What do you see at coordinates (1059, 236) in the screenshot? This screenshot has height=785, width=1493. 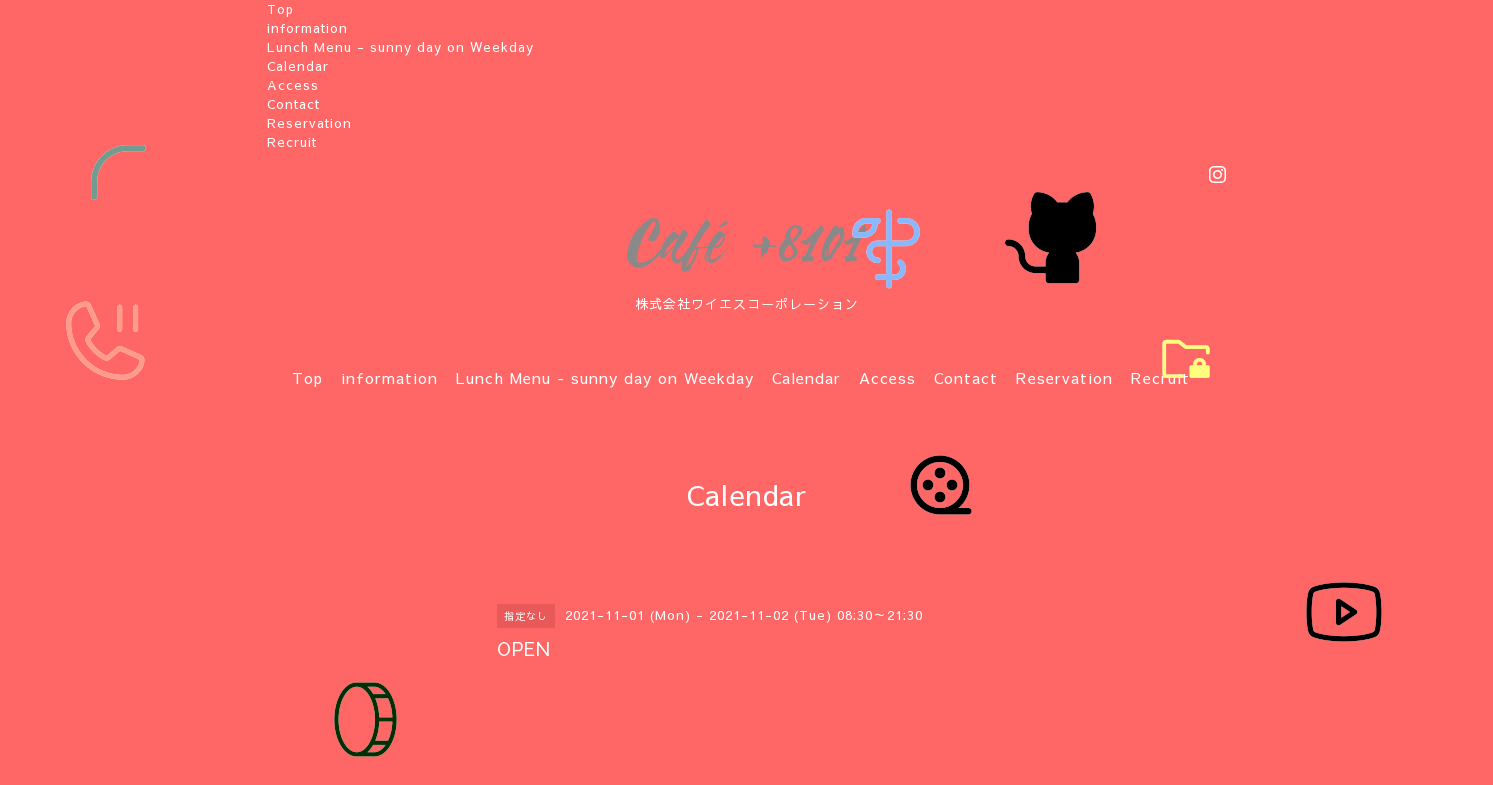 I see `visit github repository` at bounding box center [1059, 236].